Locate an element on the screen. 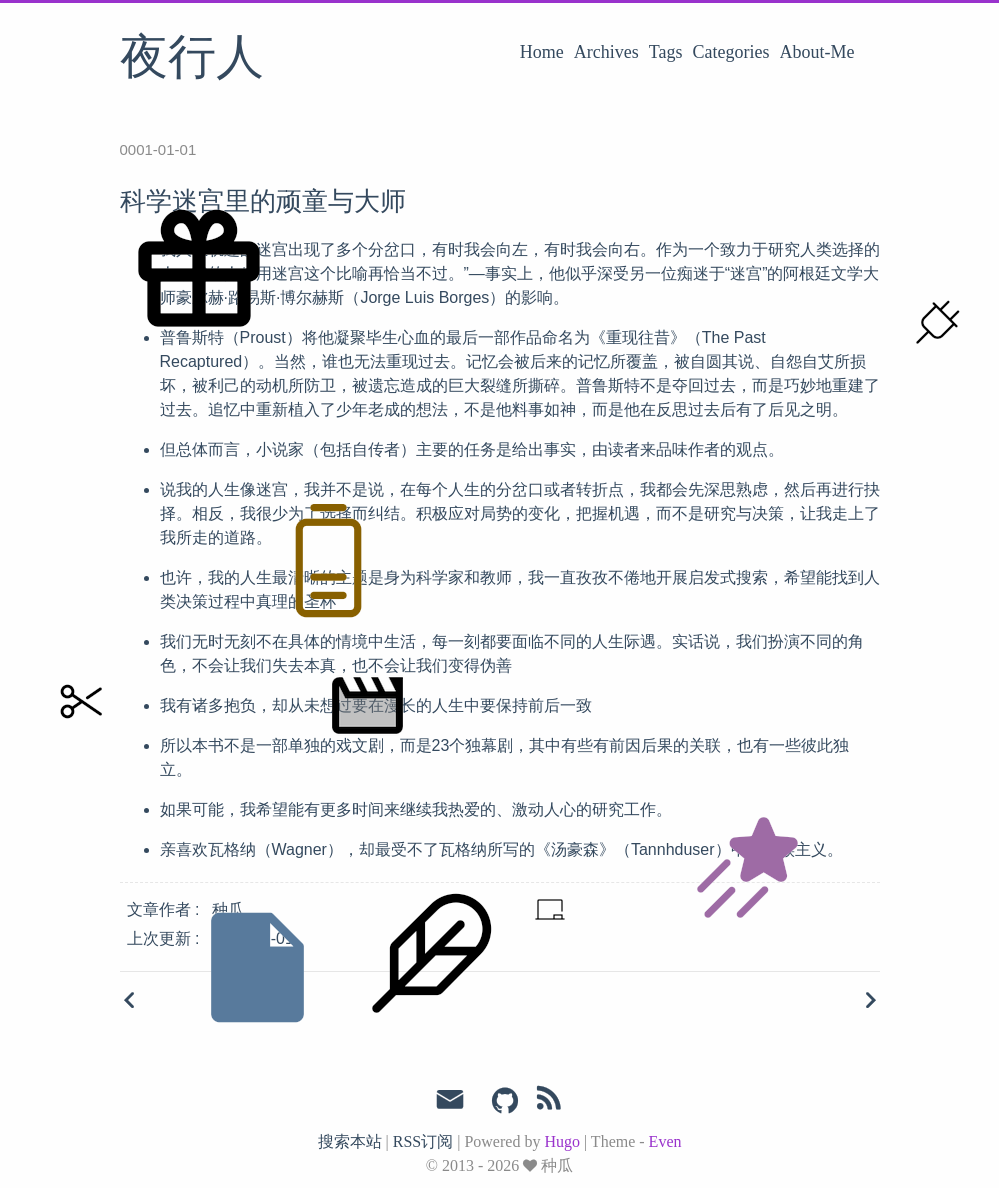 This screenshot has width=999, height=1188. indicates medium battery level is located at coordinates (328, 562).